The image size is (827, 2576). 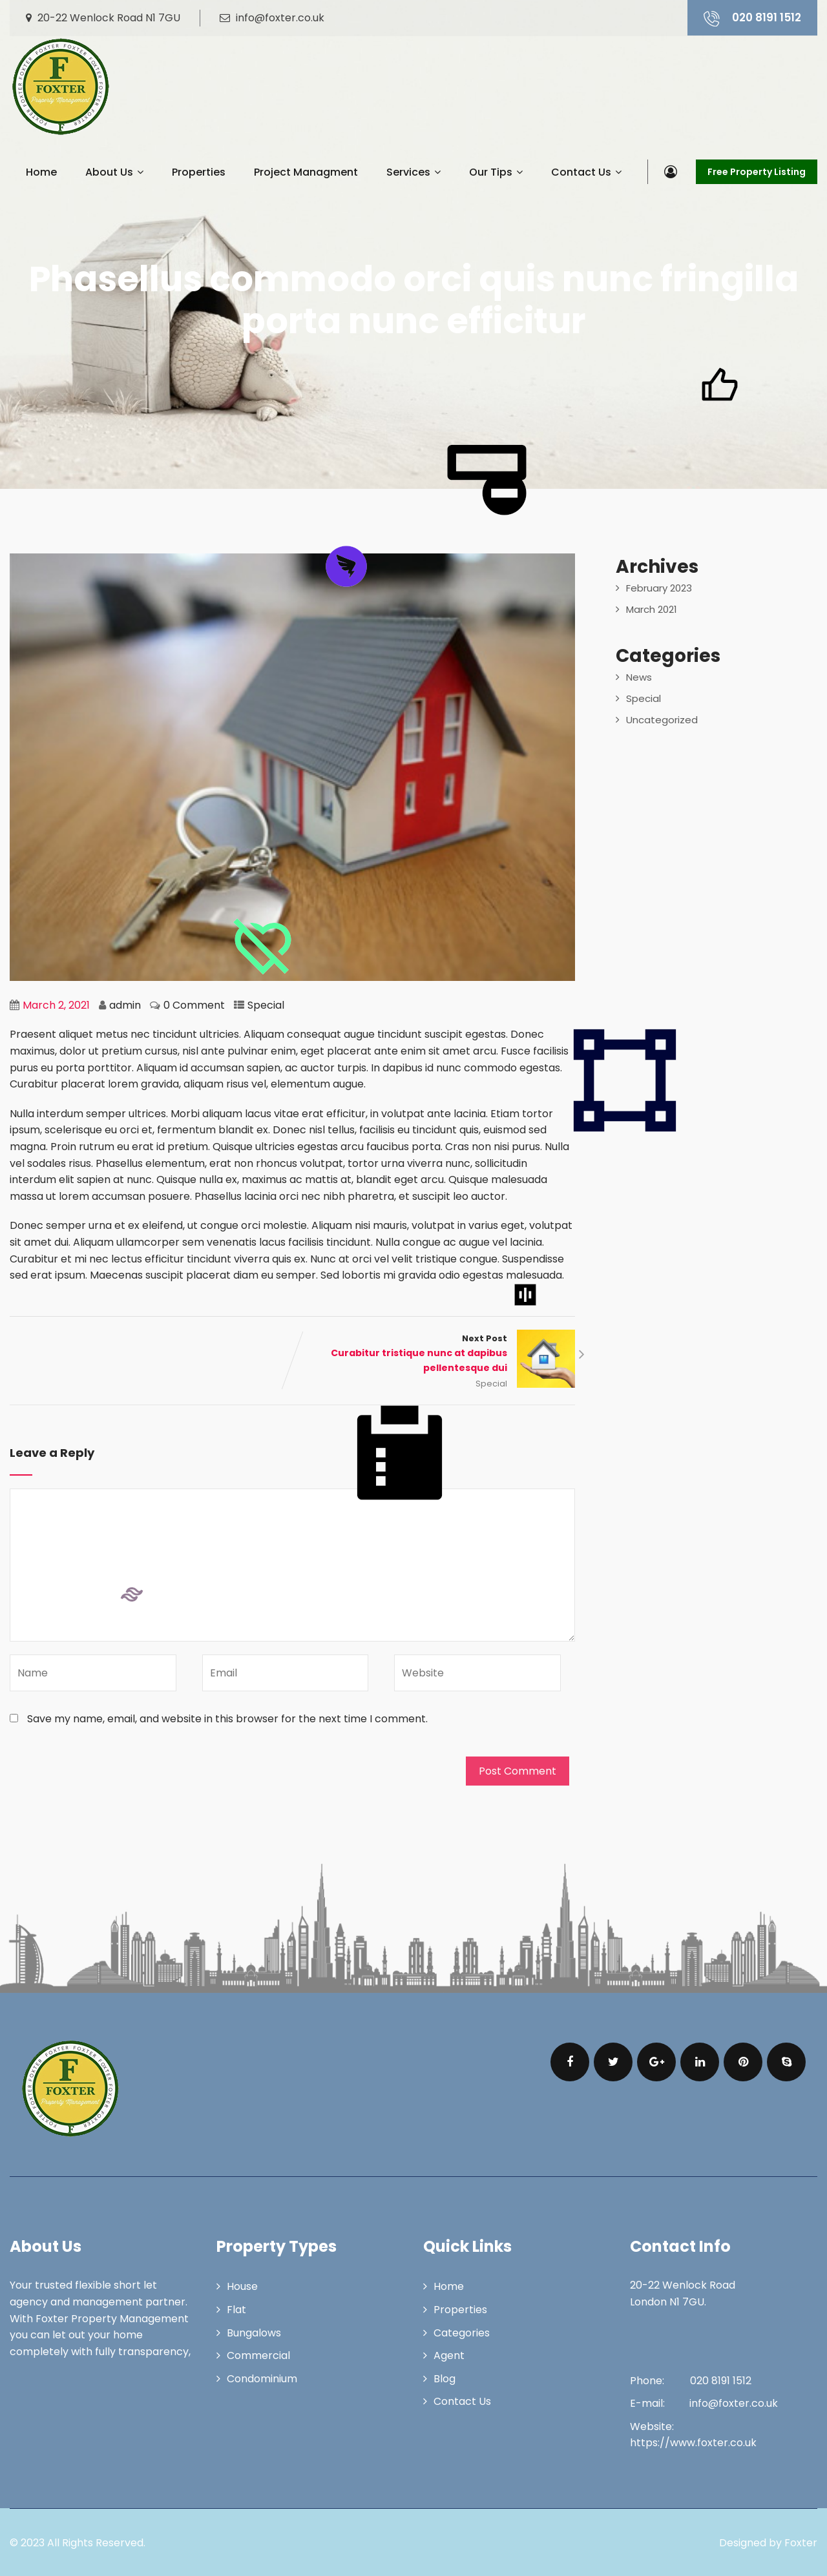 I want to click on edit shape or object boundaries, so click(x=625, y=1080).